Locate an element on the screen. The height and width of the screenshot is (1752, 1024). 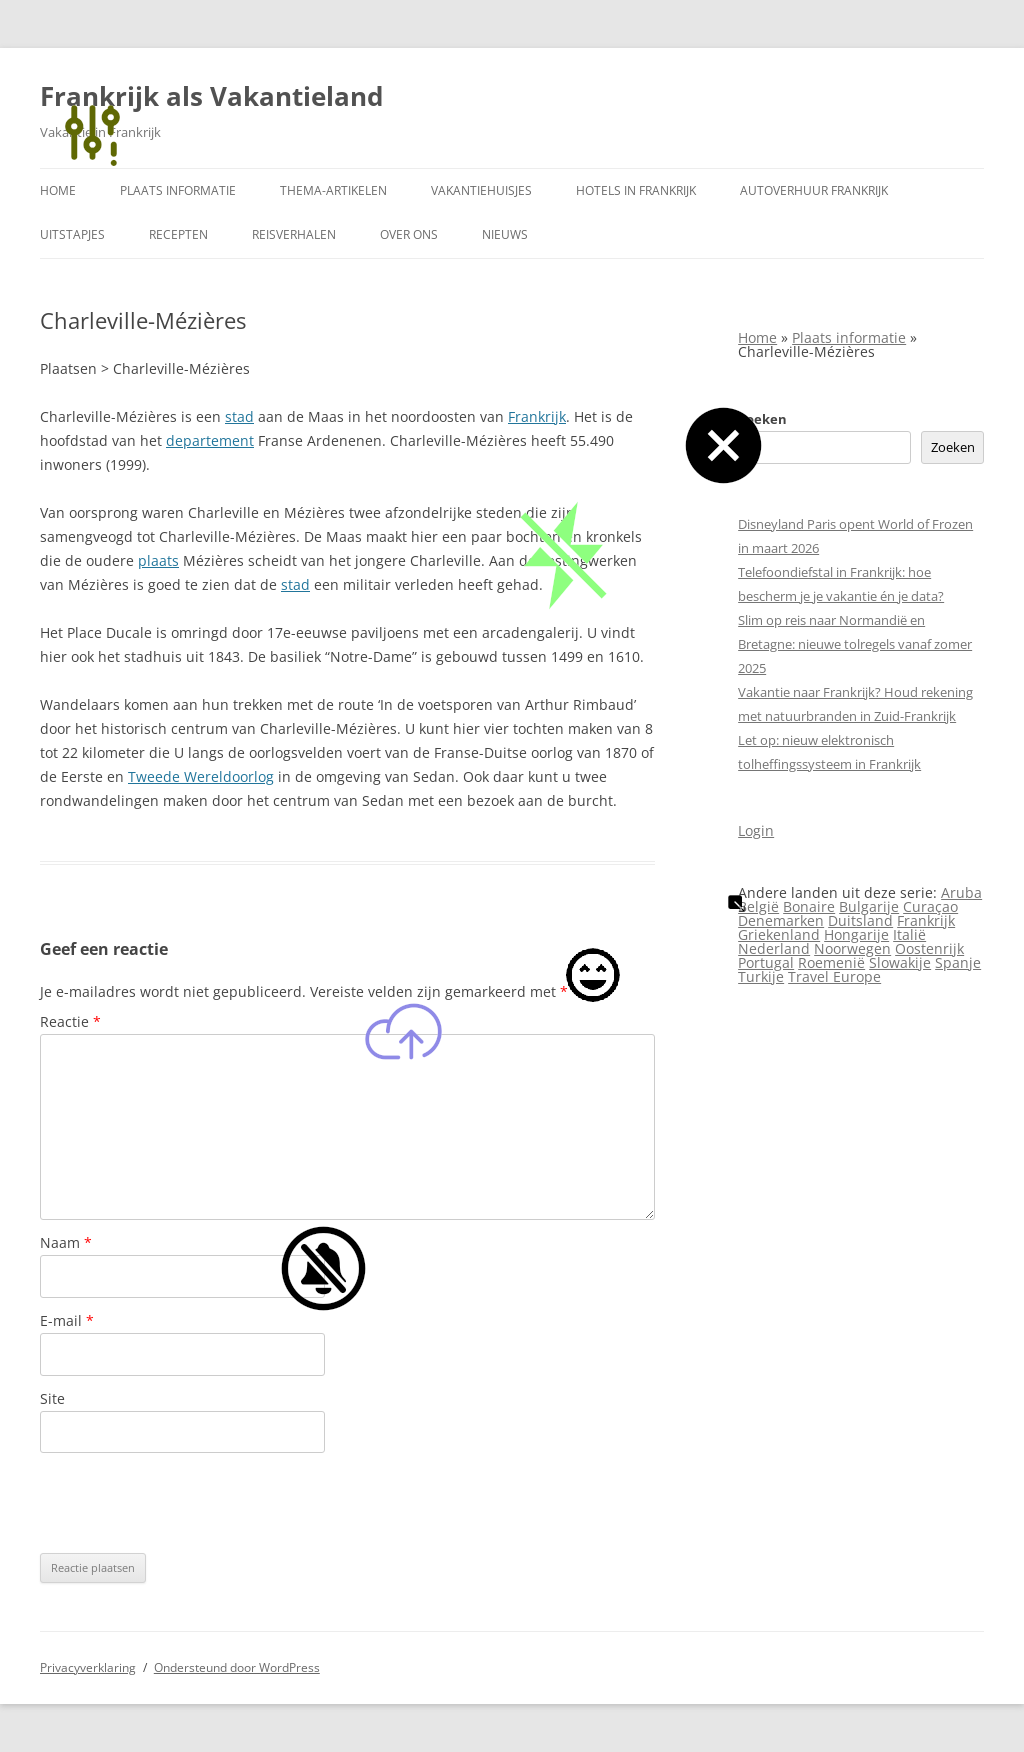
settings require attention or action is located at coordinates (92, 132).